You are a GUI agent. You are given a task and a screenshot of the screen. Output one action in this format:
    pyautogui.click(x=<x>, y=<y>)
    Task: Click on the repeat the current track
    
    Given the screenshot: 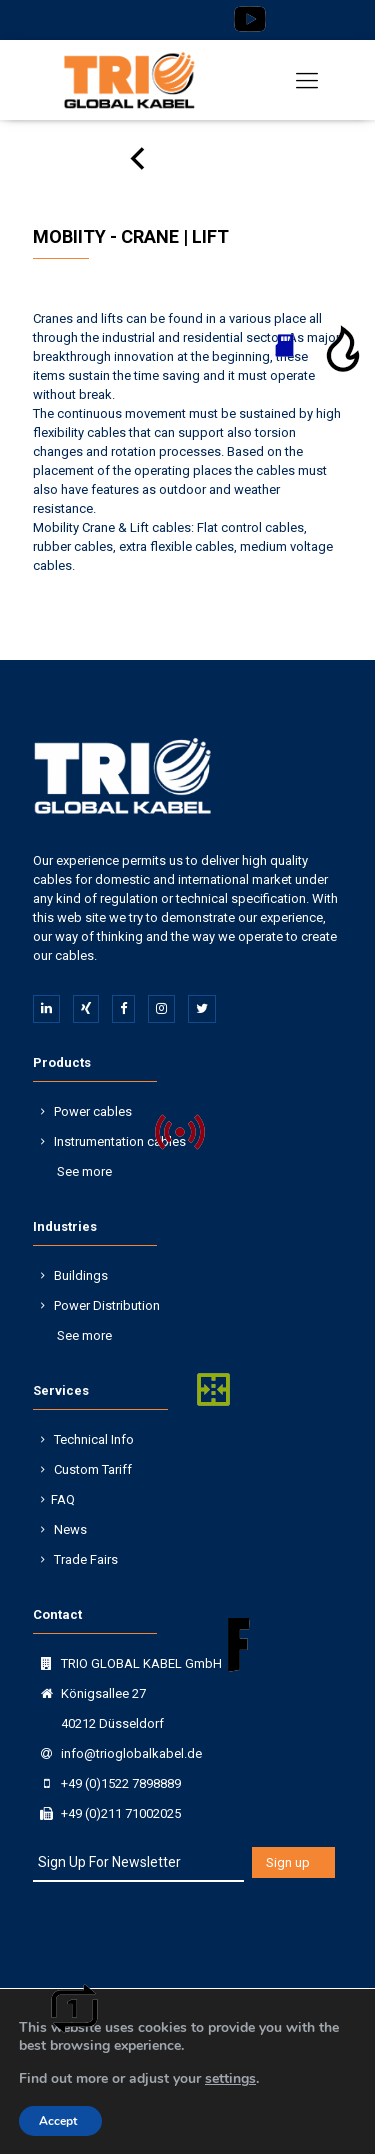 What is the action you would take?
    pyautogui.click(x=74, y=2008)
    